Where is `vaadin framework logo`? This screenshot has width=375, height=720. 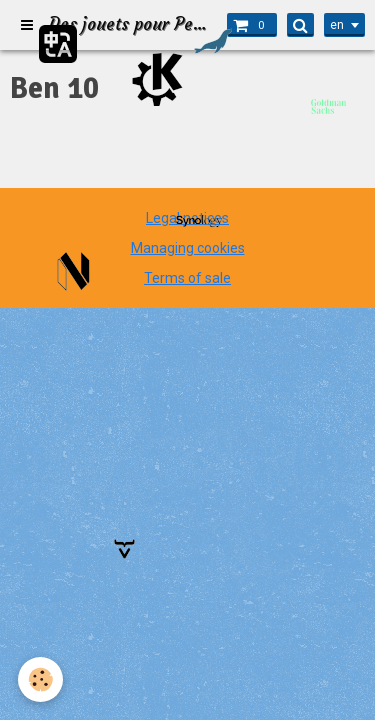
vaadin framework logo is located at coordinates (124, 549).